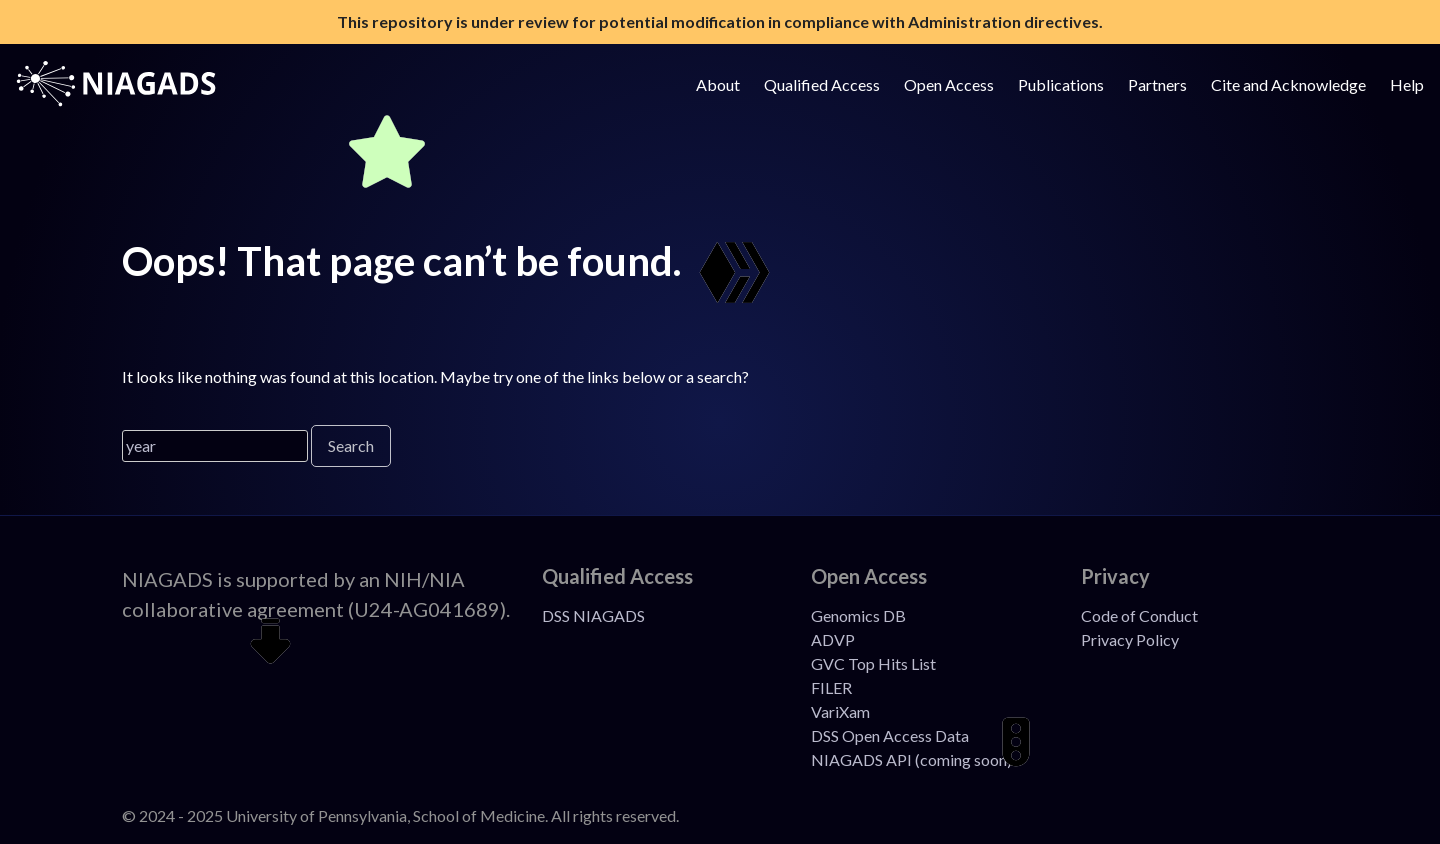  Describe the element at coordinates (734, 272) in the screenshot. I see `hive blockchain platform logo` at that location.